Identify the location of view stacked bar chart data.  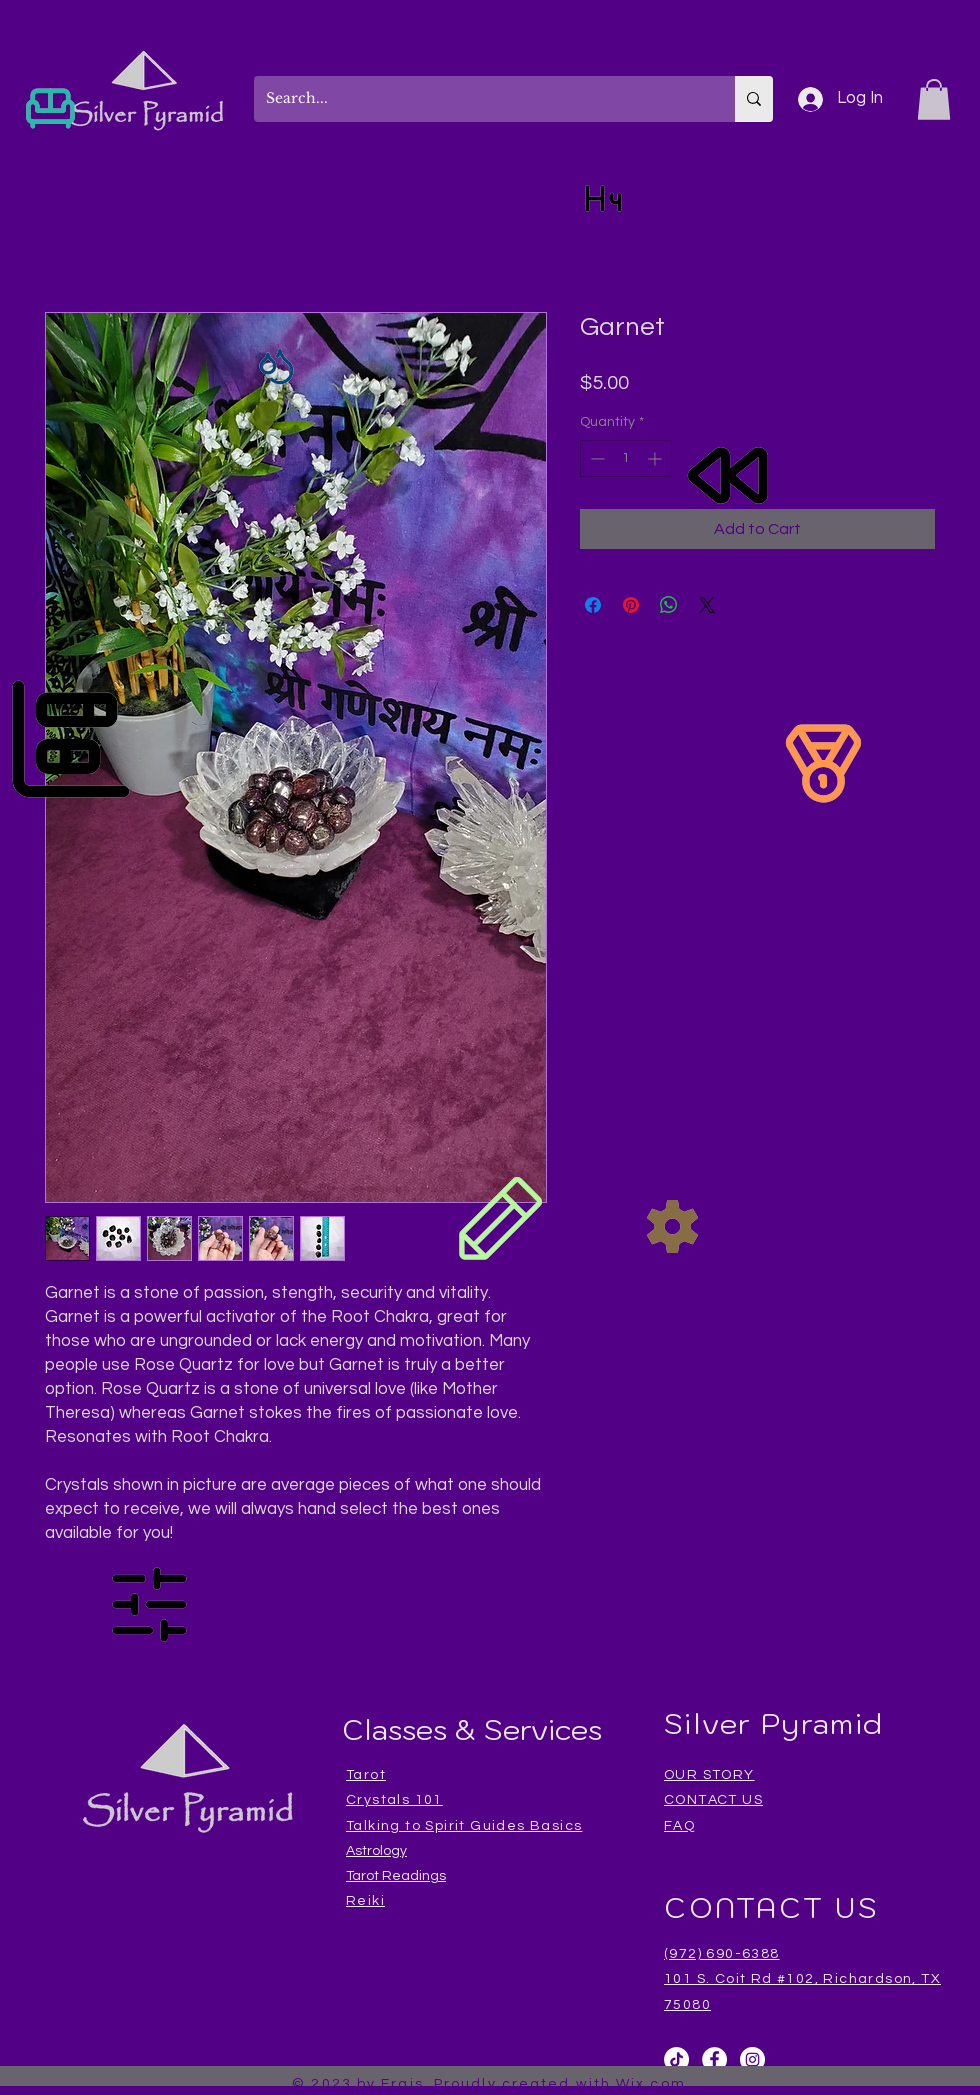
(71, 739).